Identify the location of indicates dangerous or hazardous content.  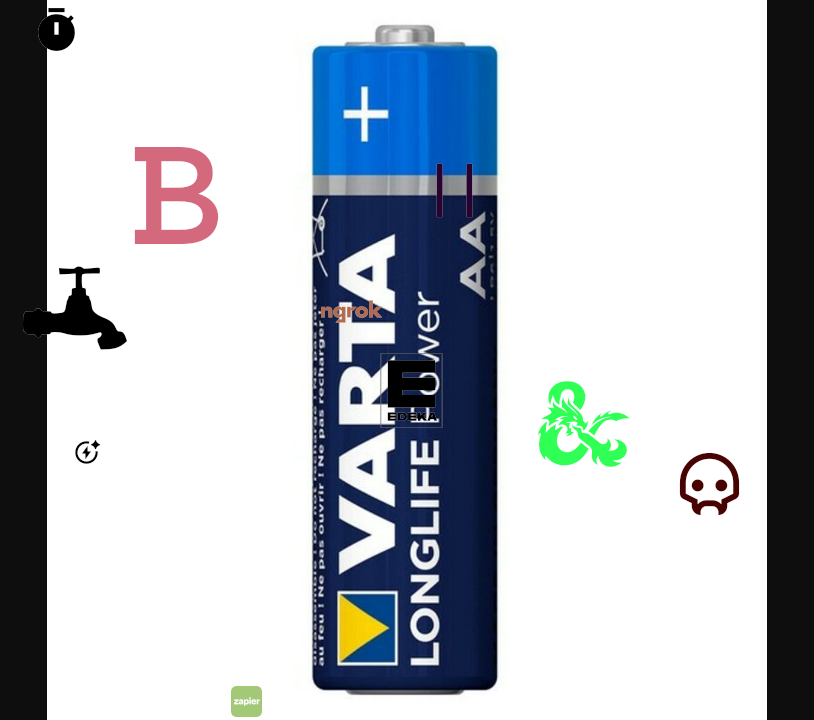
(709, 482).